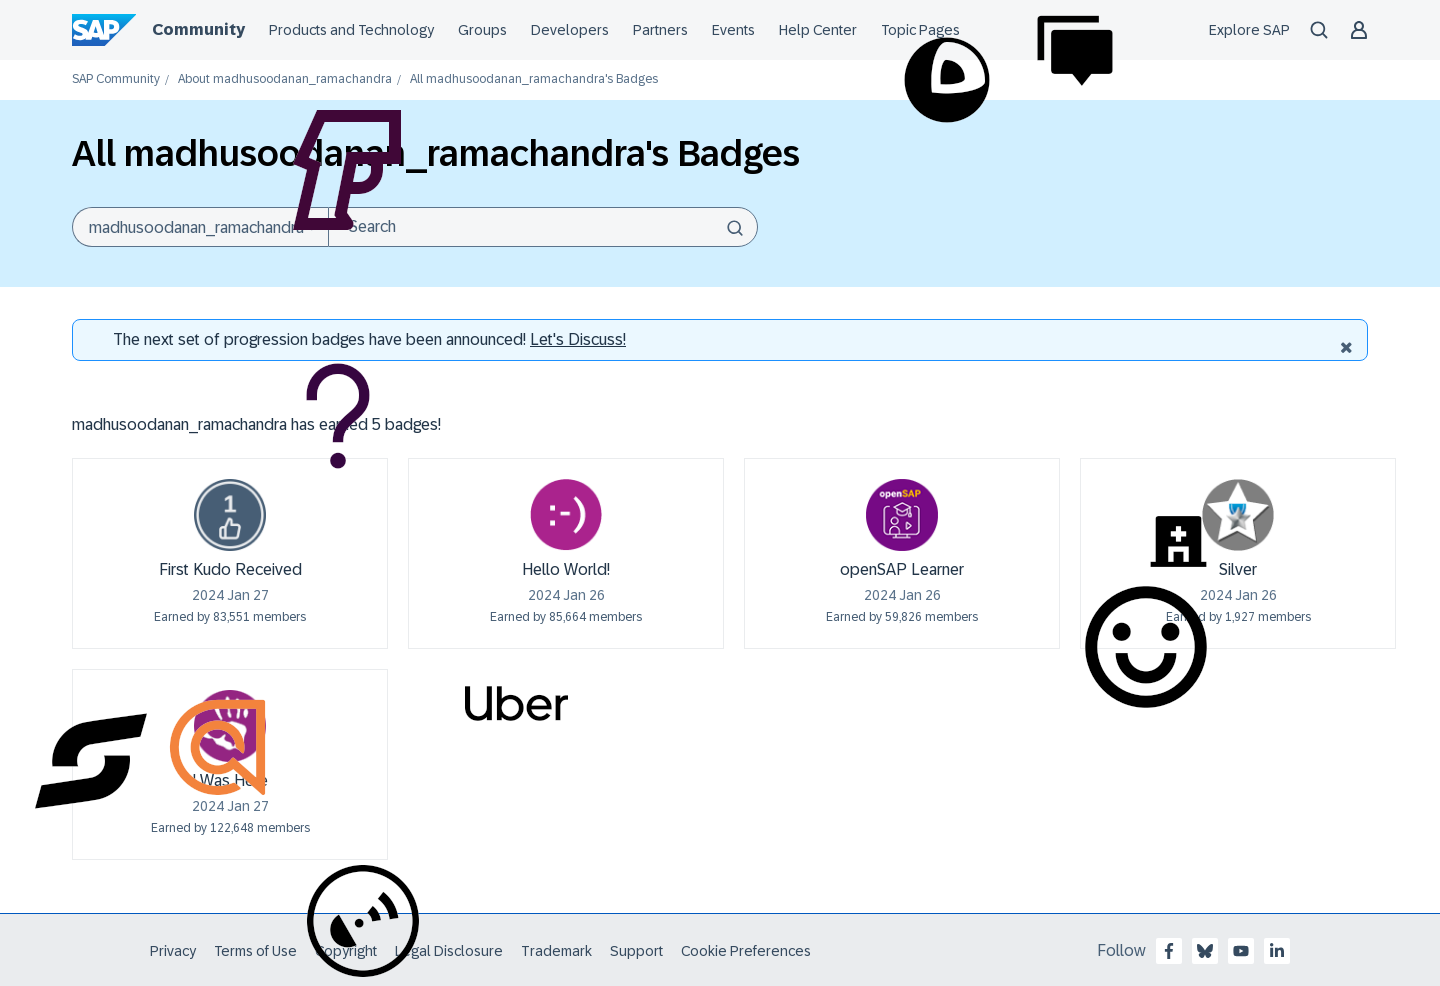 The image size is (1440, 986). Describe the element at coordinates (347, 170) in the screenshot. I see `check temperature or thermal readings` at that location.